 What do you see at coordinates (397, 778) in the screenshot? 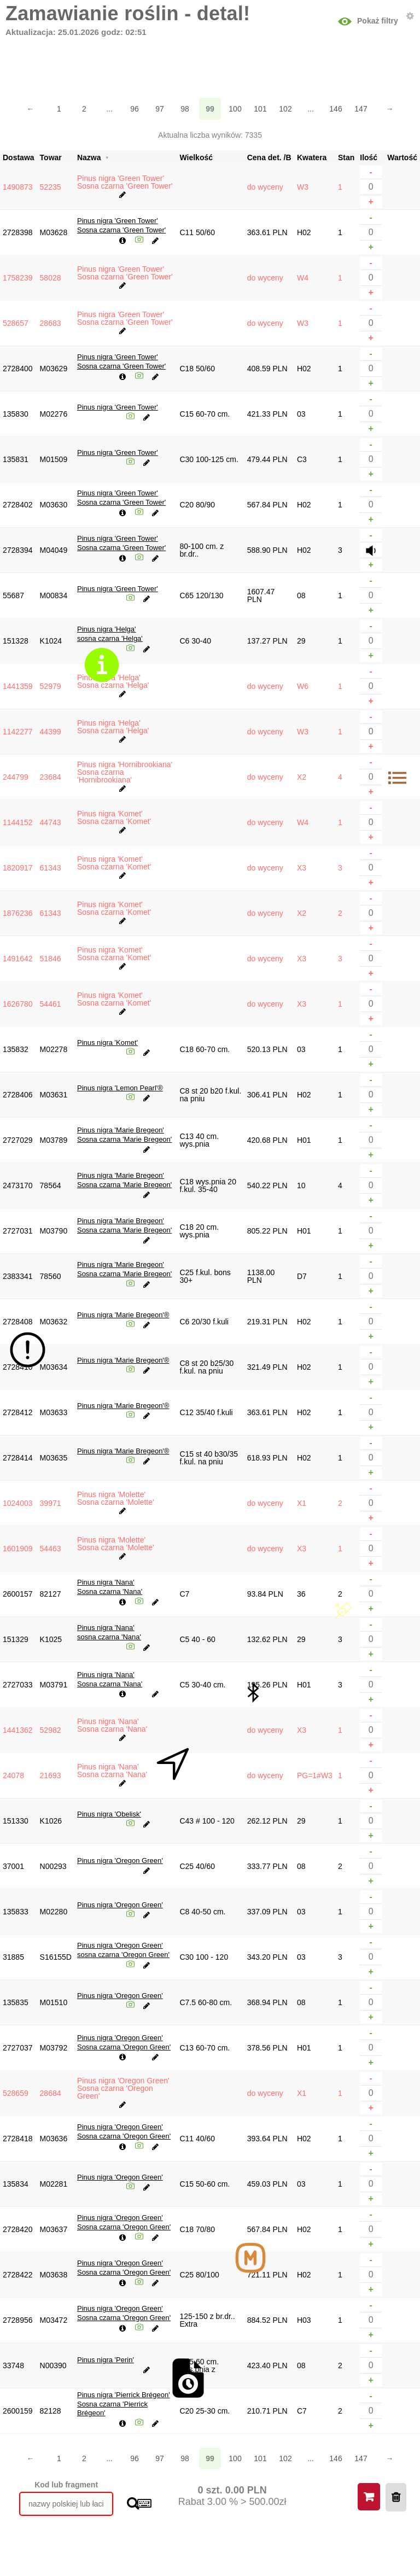
I see `view items in a list format` at bounding box center [397, 778].